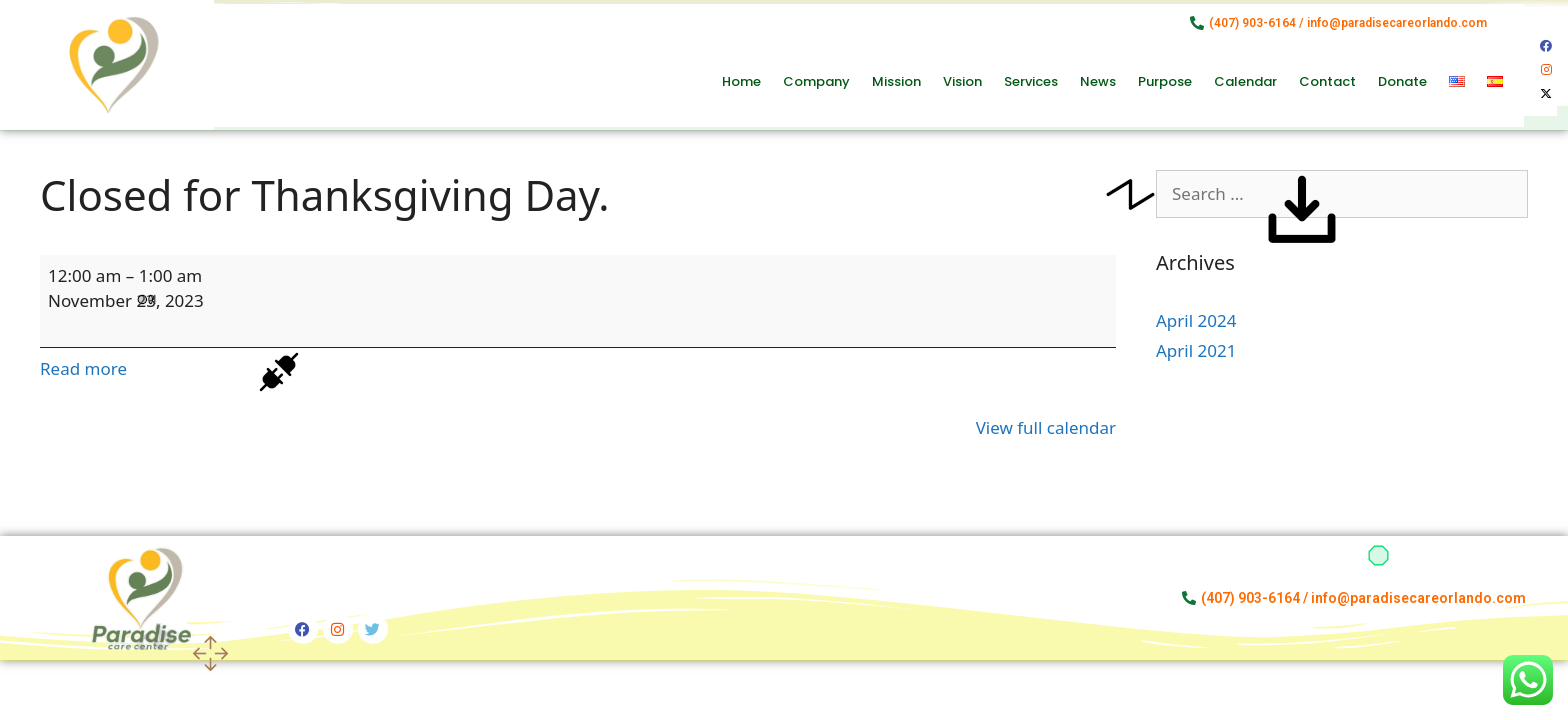 The width and height of the screenshot is (1568, 720). Describe the element at coordinates (1302, 212) in the screenshot. I see `download a file to your device` at that location.